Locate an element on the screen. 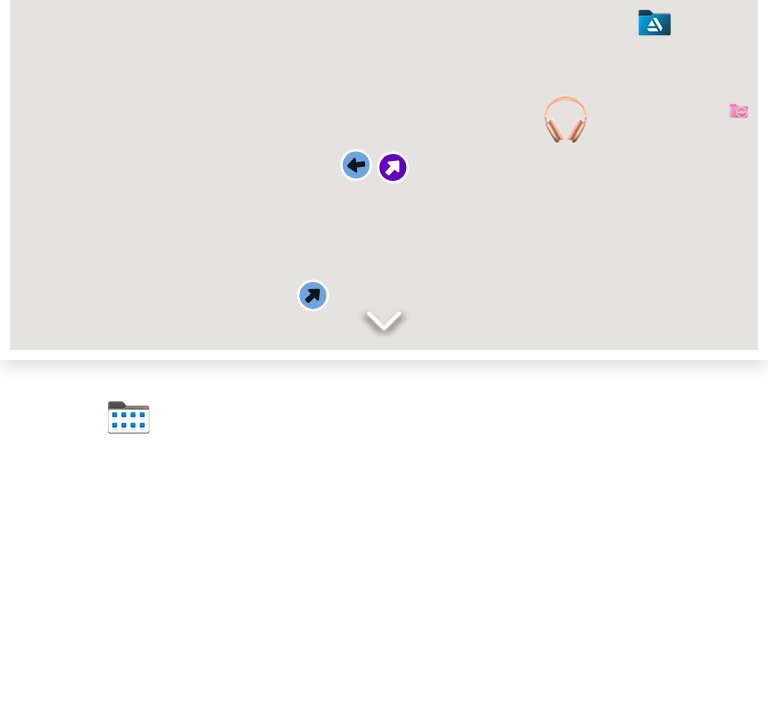  folder for artstation project files is located at coordinates (654, 23).